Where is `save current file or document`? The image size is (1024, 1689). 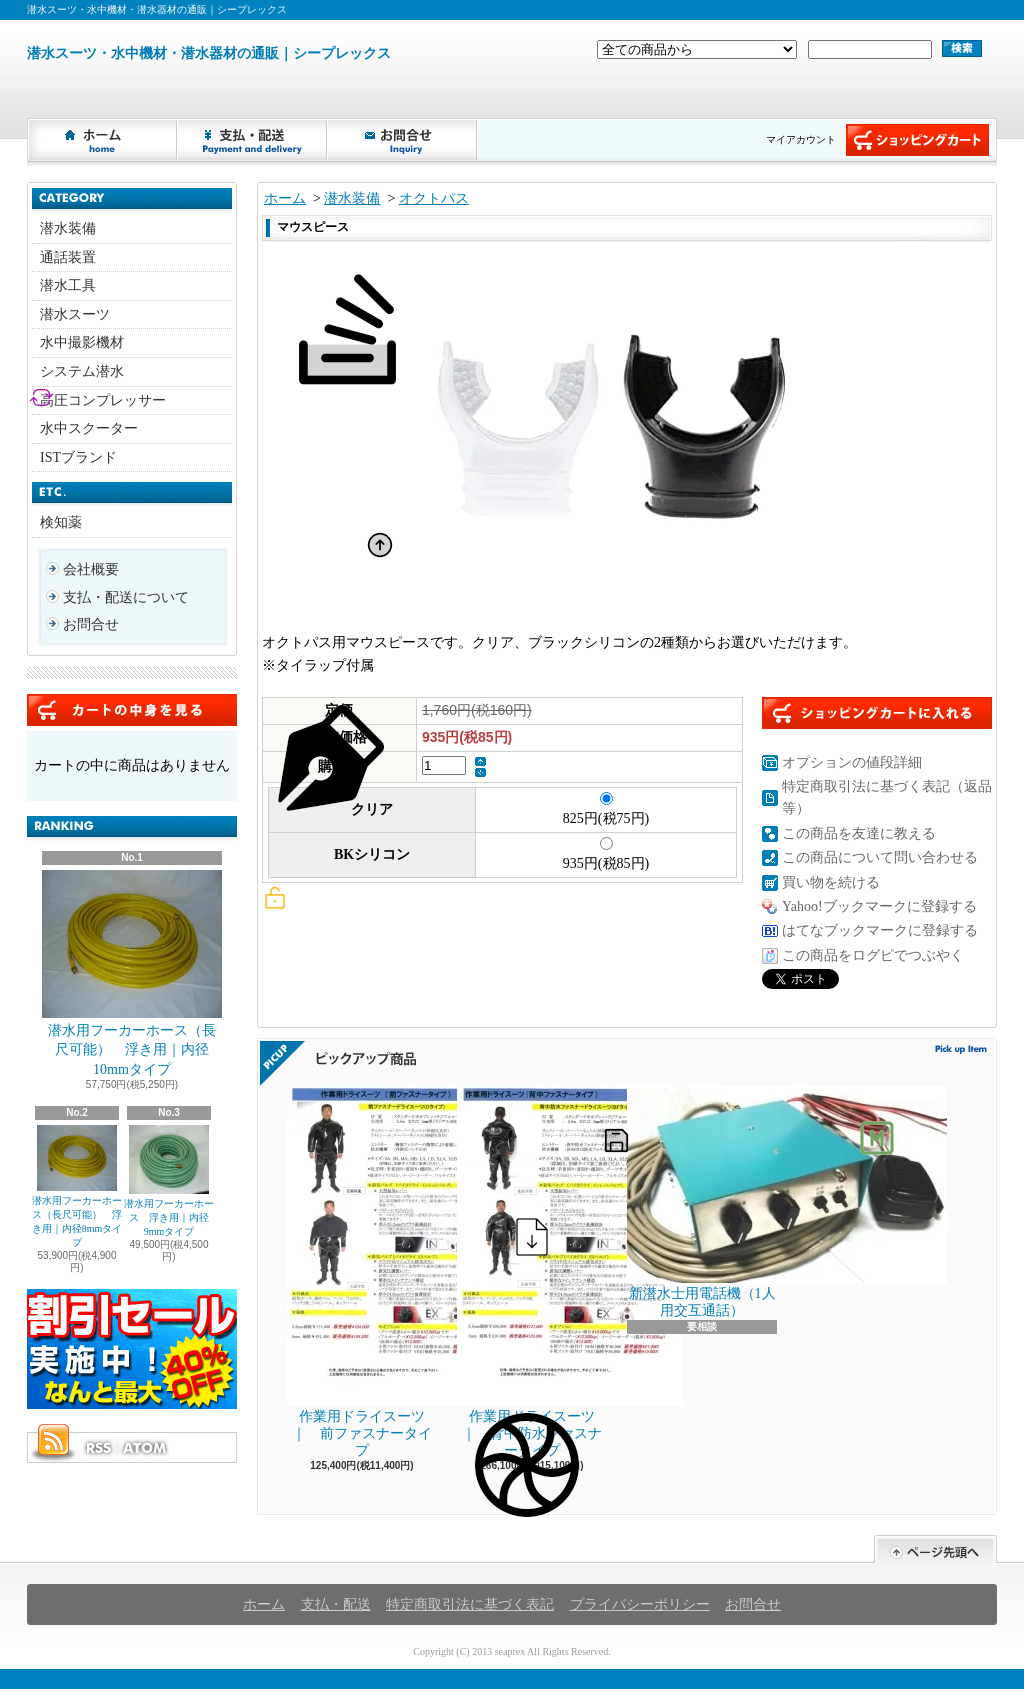
save current file or document is located at coordinates (616, 1140).